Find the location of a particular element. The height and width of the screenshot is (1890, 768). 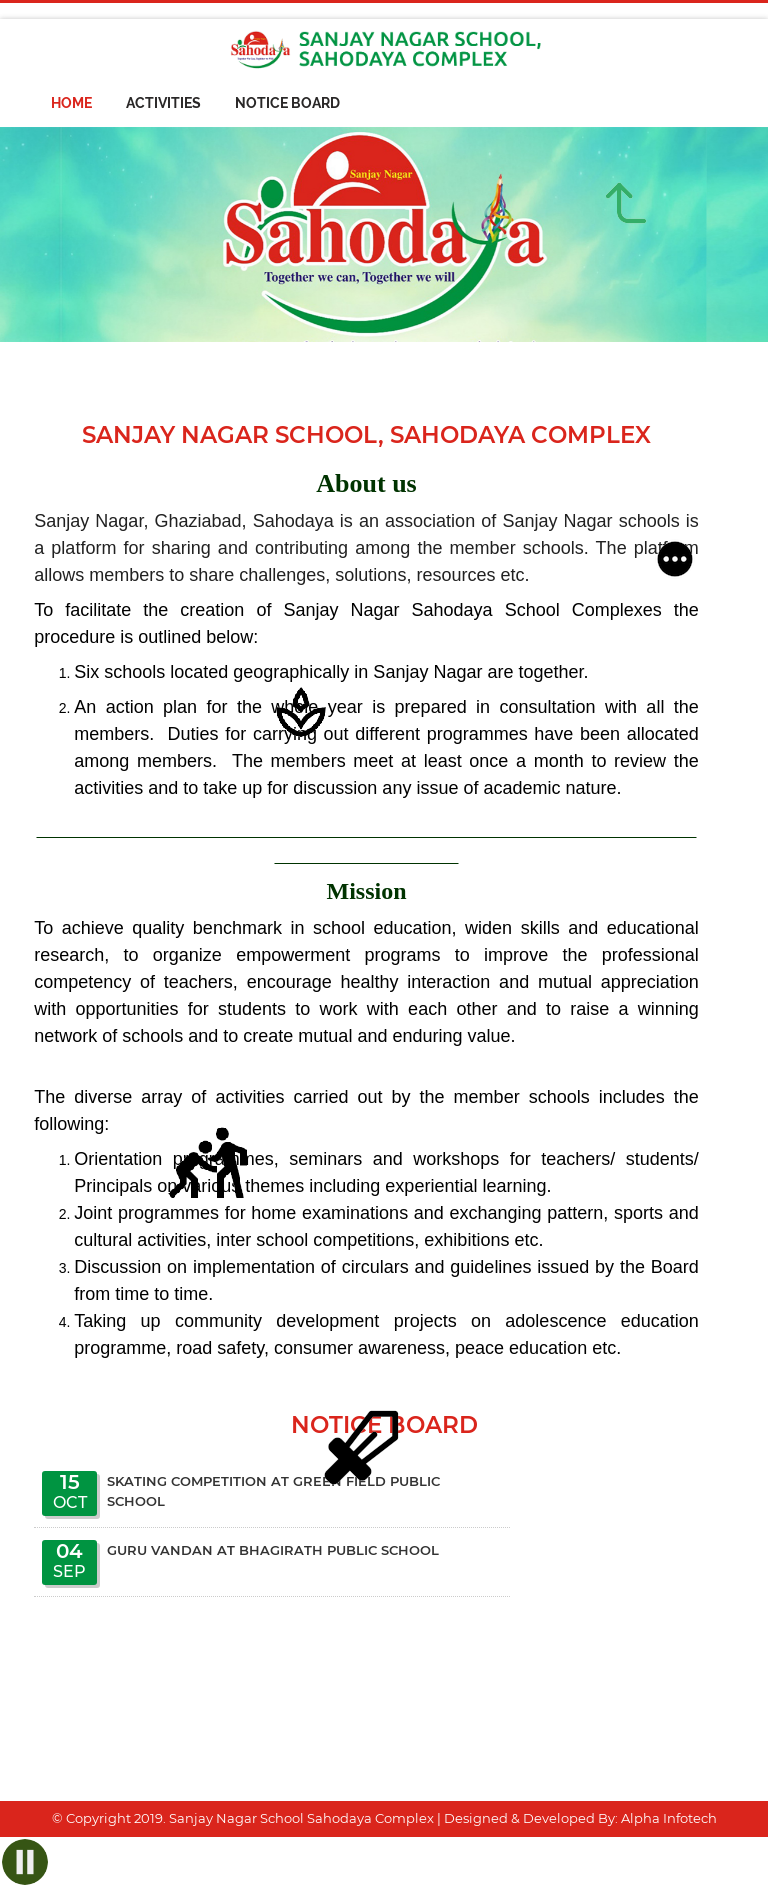

go back and up in navigation is located at coordinates (626, 203).